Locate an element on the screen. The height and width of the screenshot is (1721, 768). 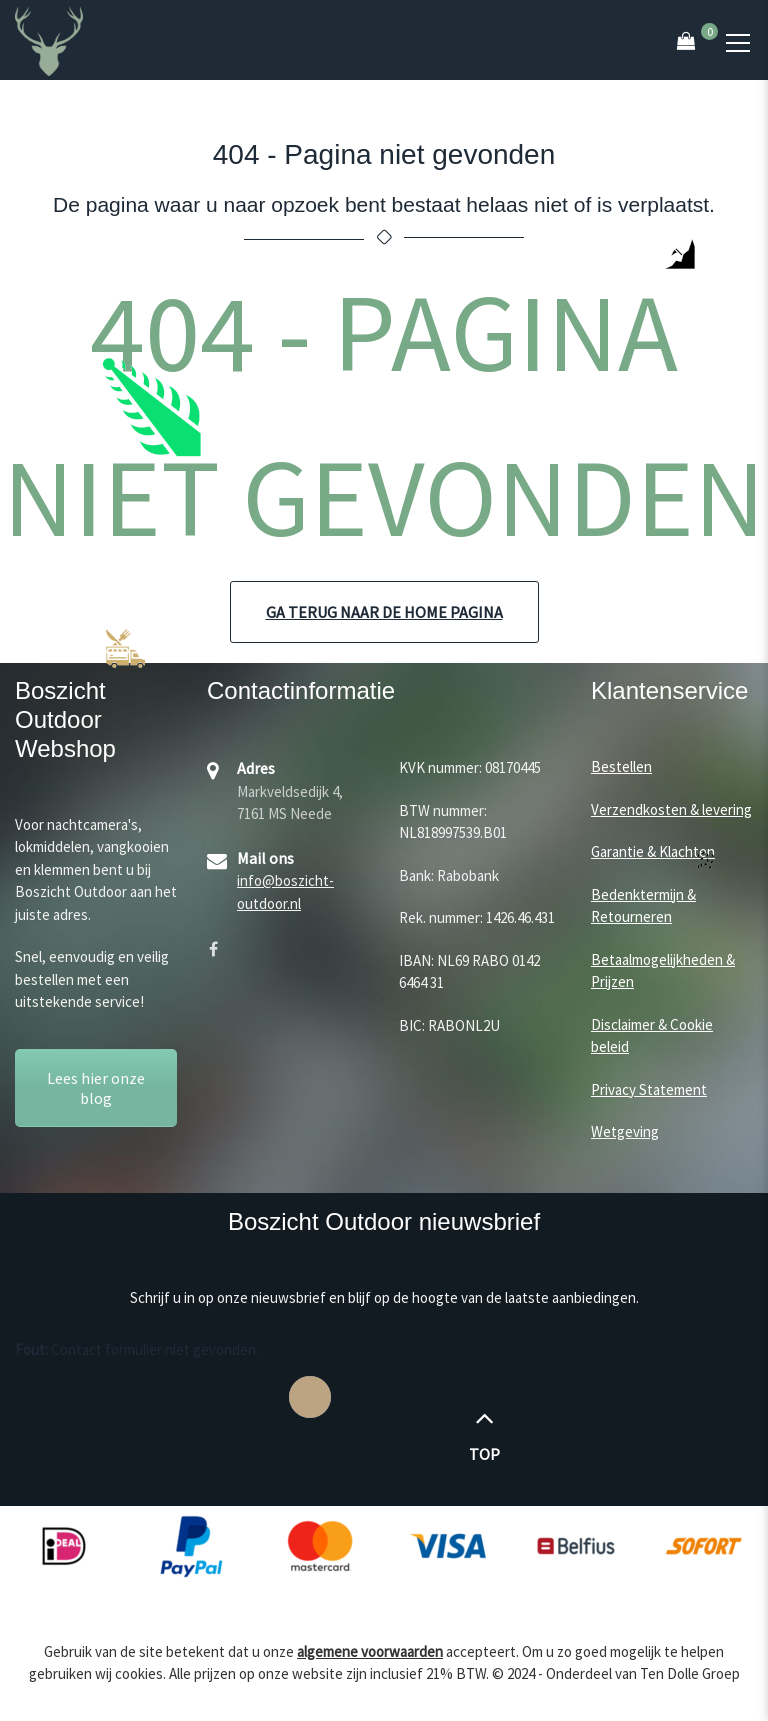
sesame seeds ingredient or allergen indicator is located at coordinates (705, 860).